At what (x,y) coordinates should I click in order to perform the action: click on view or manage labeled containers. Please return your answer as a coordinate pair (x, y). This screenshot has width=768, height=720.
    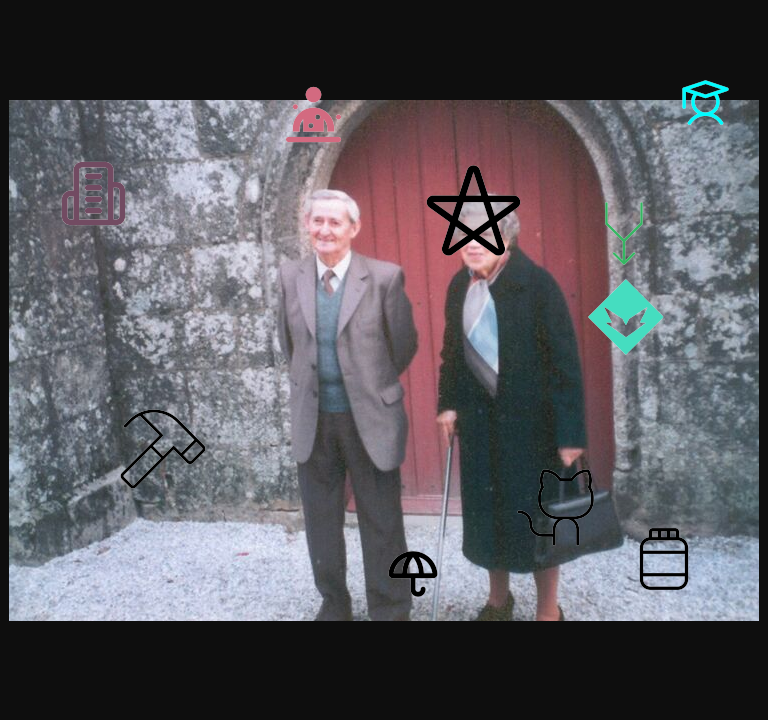
    Looking at the image, I should click on (664, 559).